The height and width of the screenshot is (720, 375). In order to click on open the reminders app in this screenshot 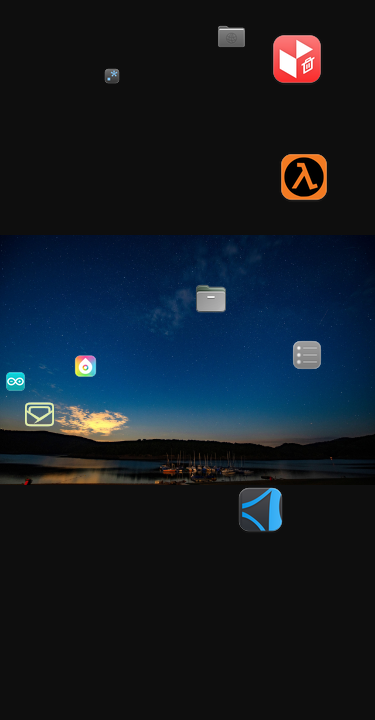, I will do `click(307, 355)`.